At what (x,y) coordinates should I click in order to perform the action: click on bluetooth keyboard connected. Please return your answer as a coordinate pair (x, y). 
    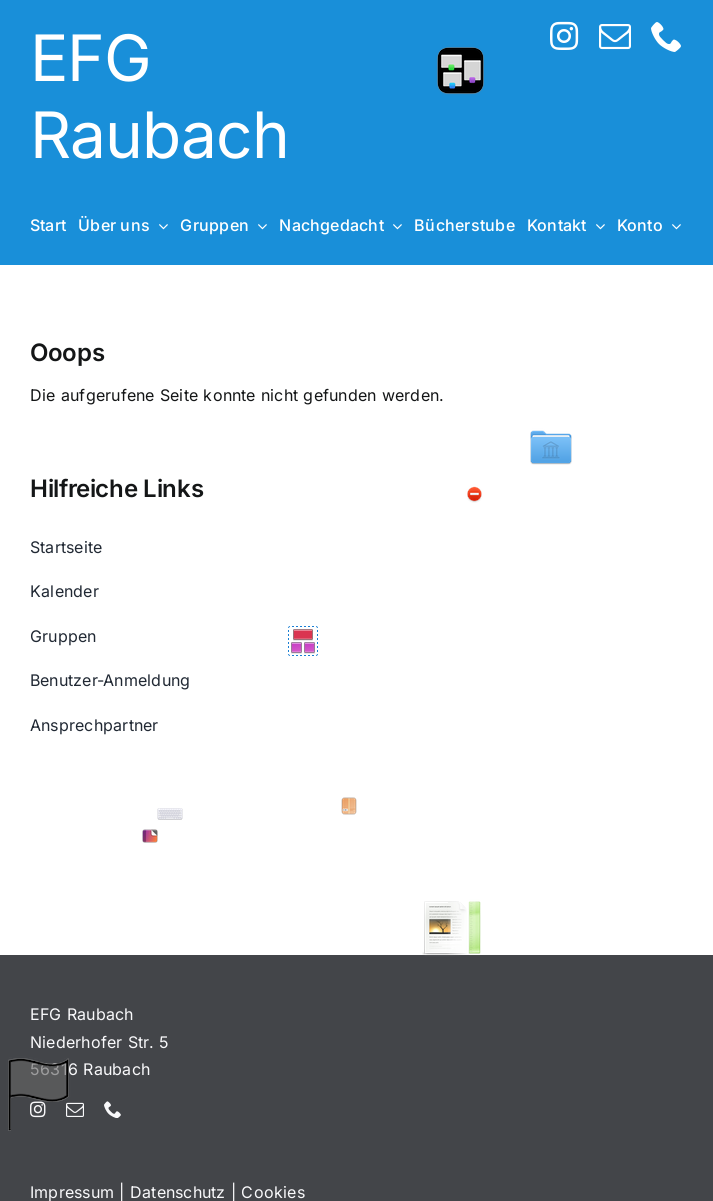
    Looking at the image, I should click on (170, 814).